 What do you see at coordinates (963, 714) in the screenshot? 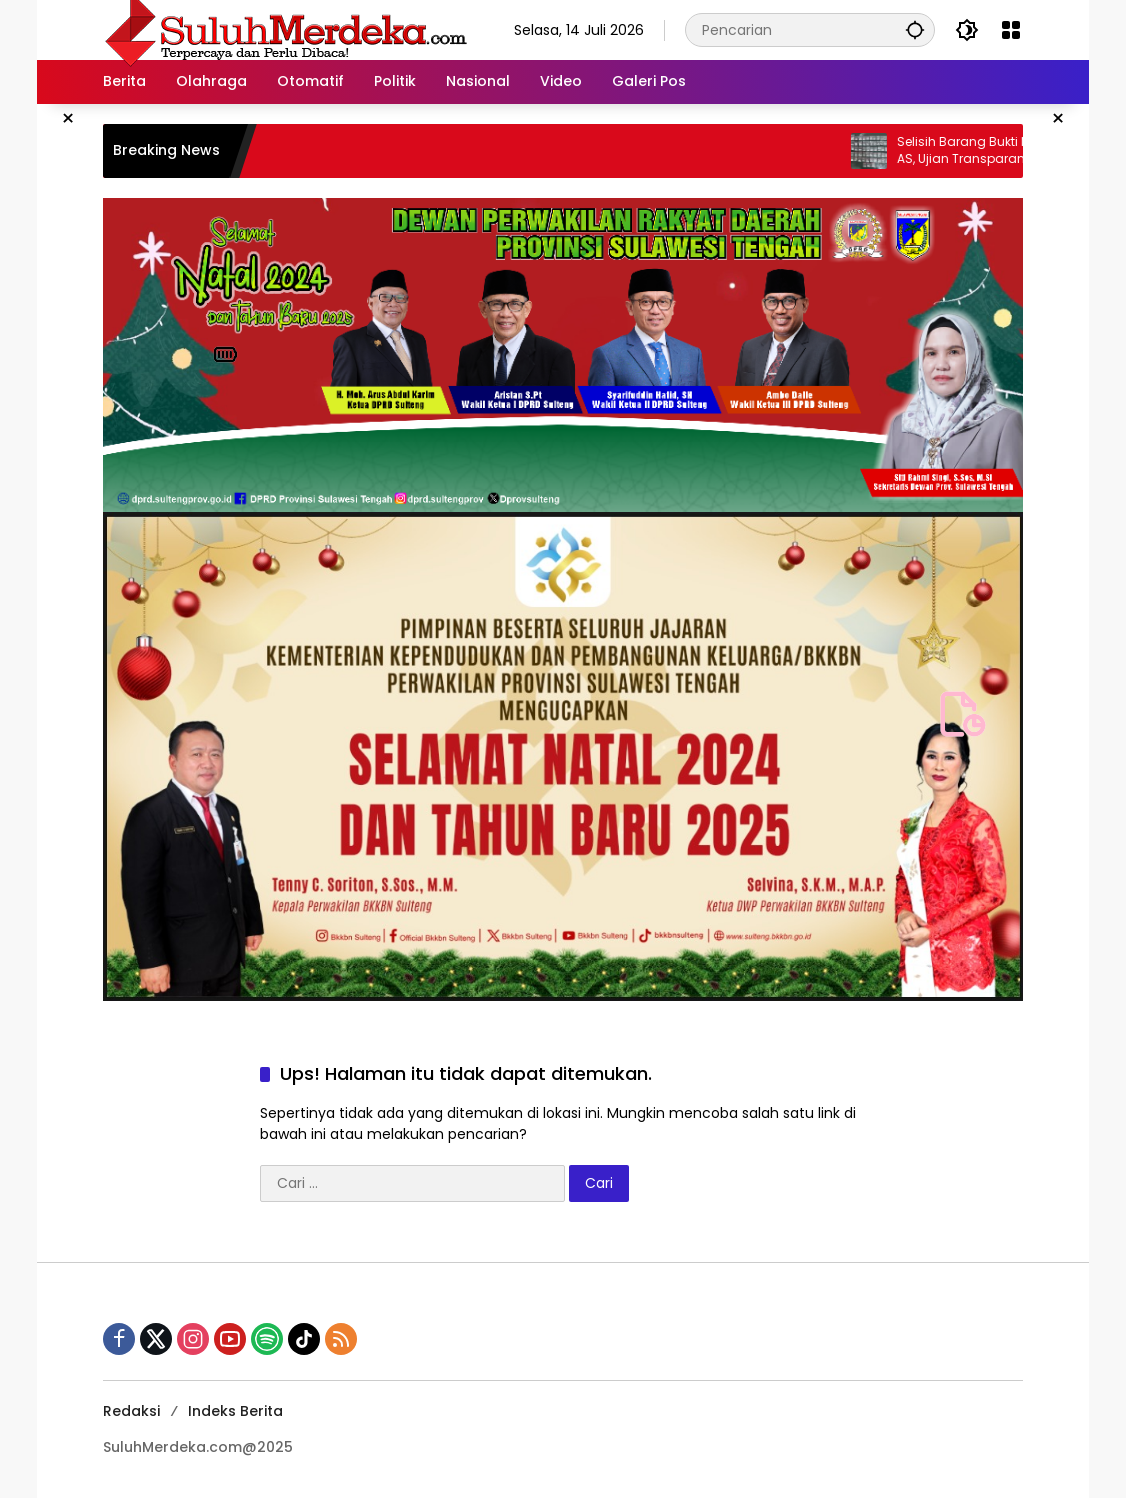
I see `view file analytics or report` at bounding box center [963, 714].